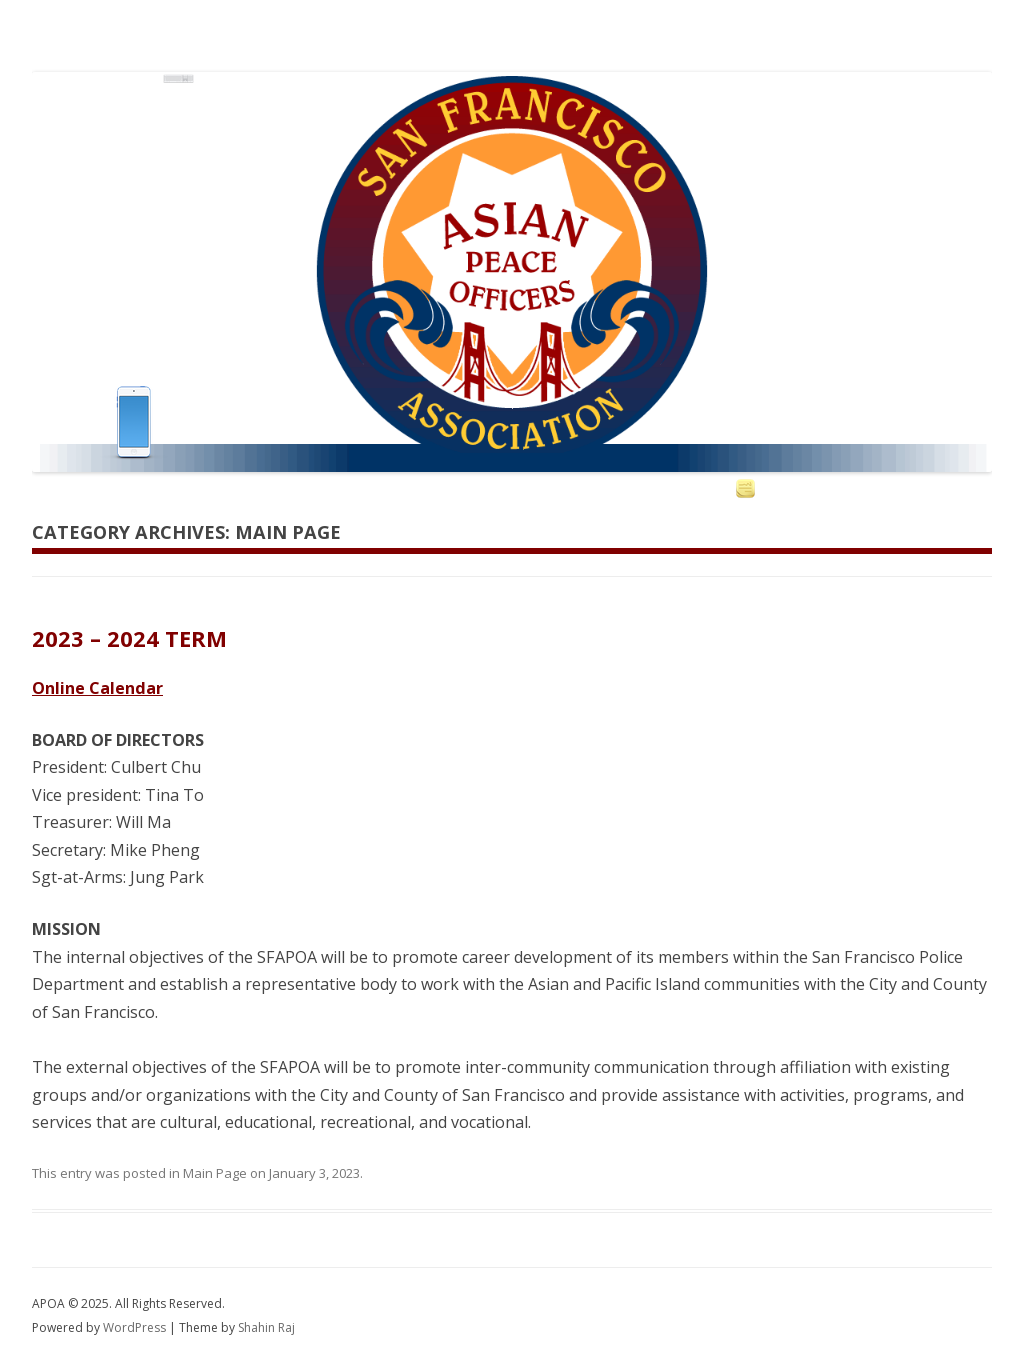  Describe the element at coordinates (745, 488) in the screenshot. I see `open the stickies app for quick notes` at that location.